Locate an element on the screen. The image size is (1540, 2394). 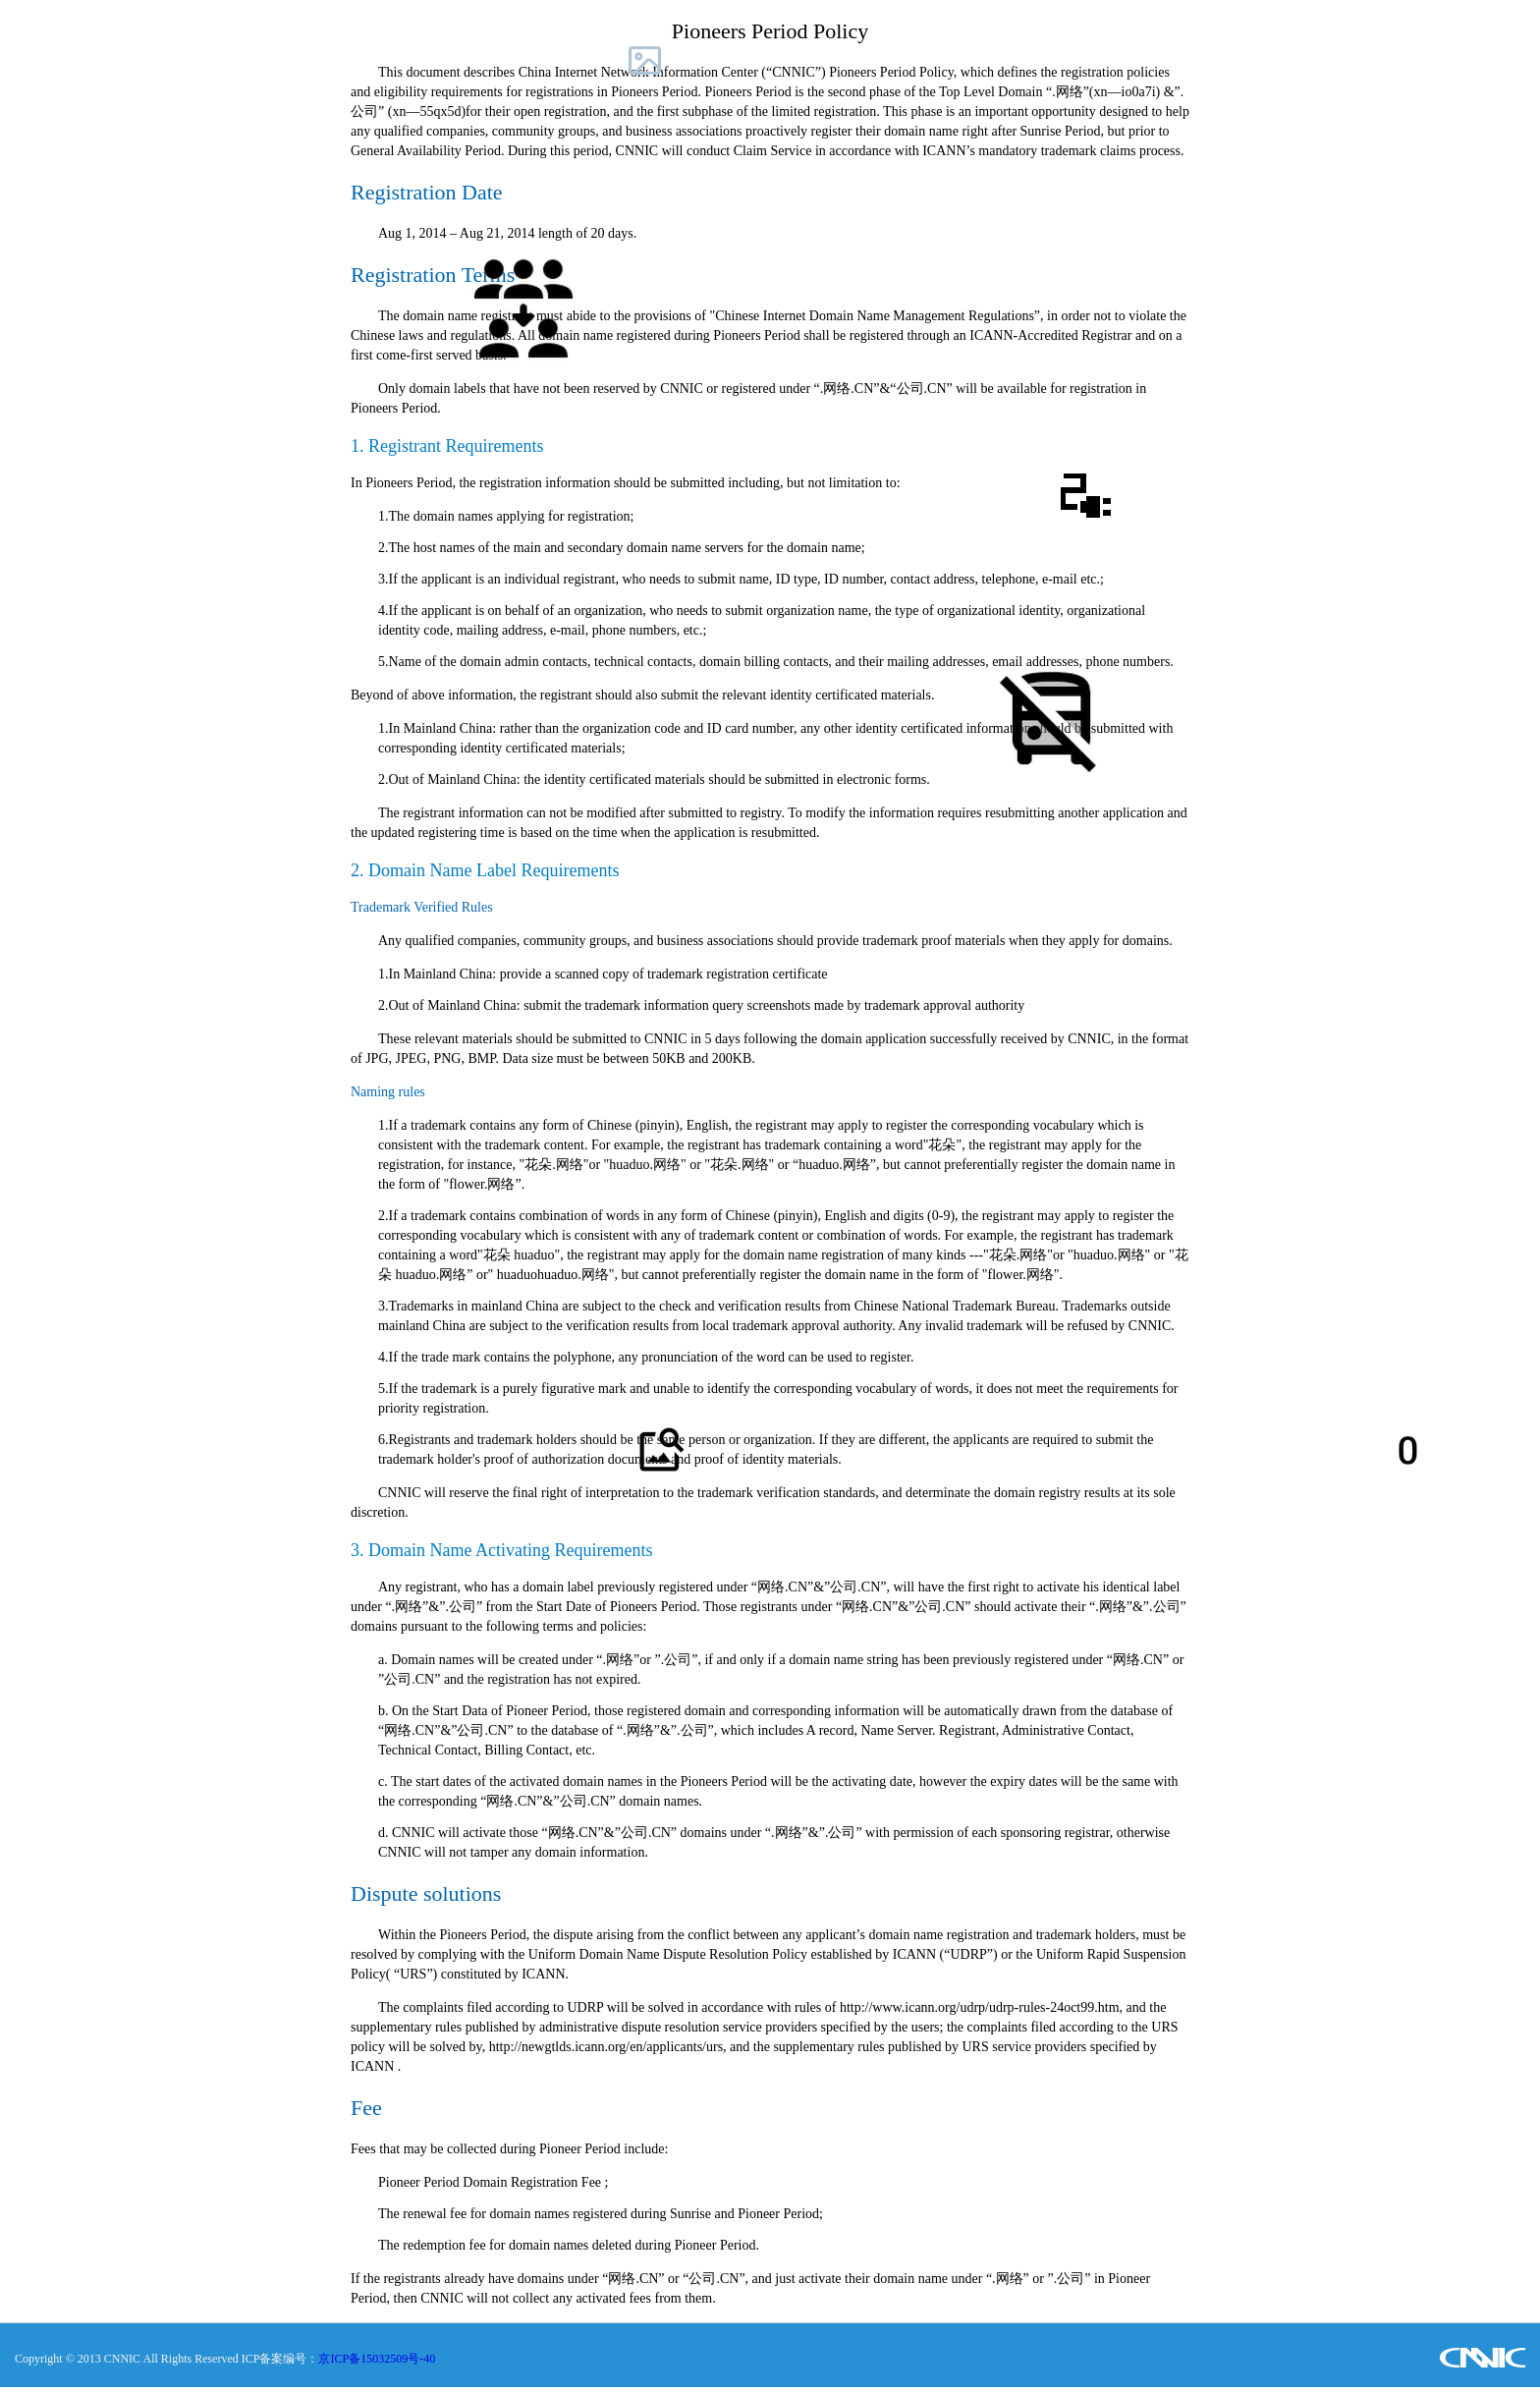
reduce maximum occupancy or group size is located at coordinates (523, 308).